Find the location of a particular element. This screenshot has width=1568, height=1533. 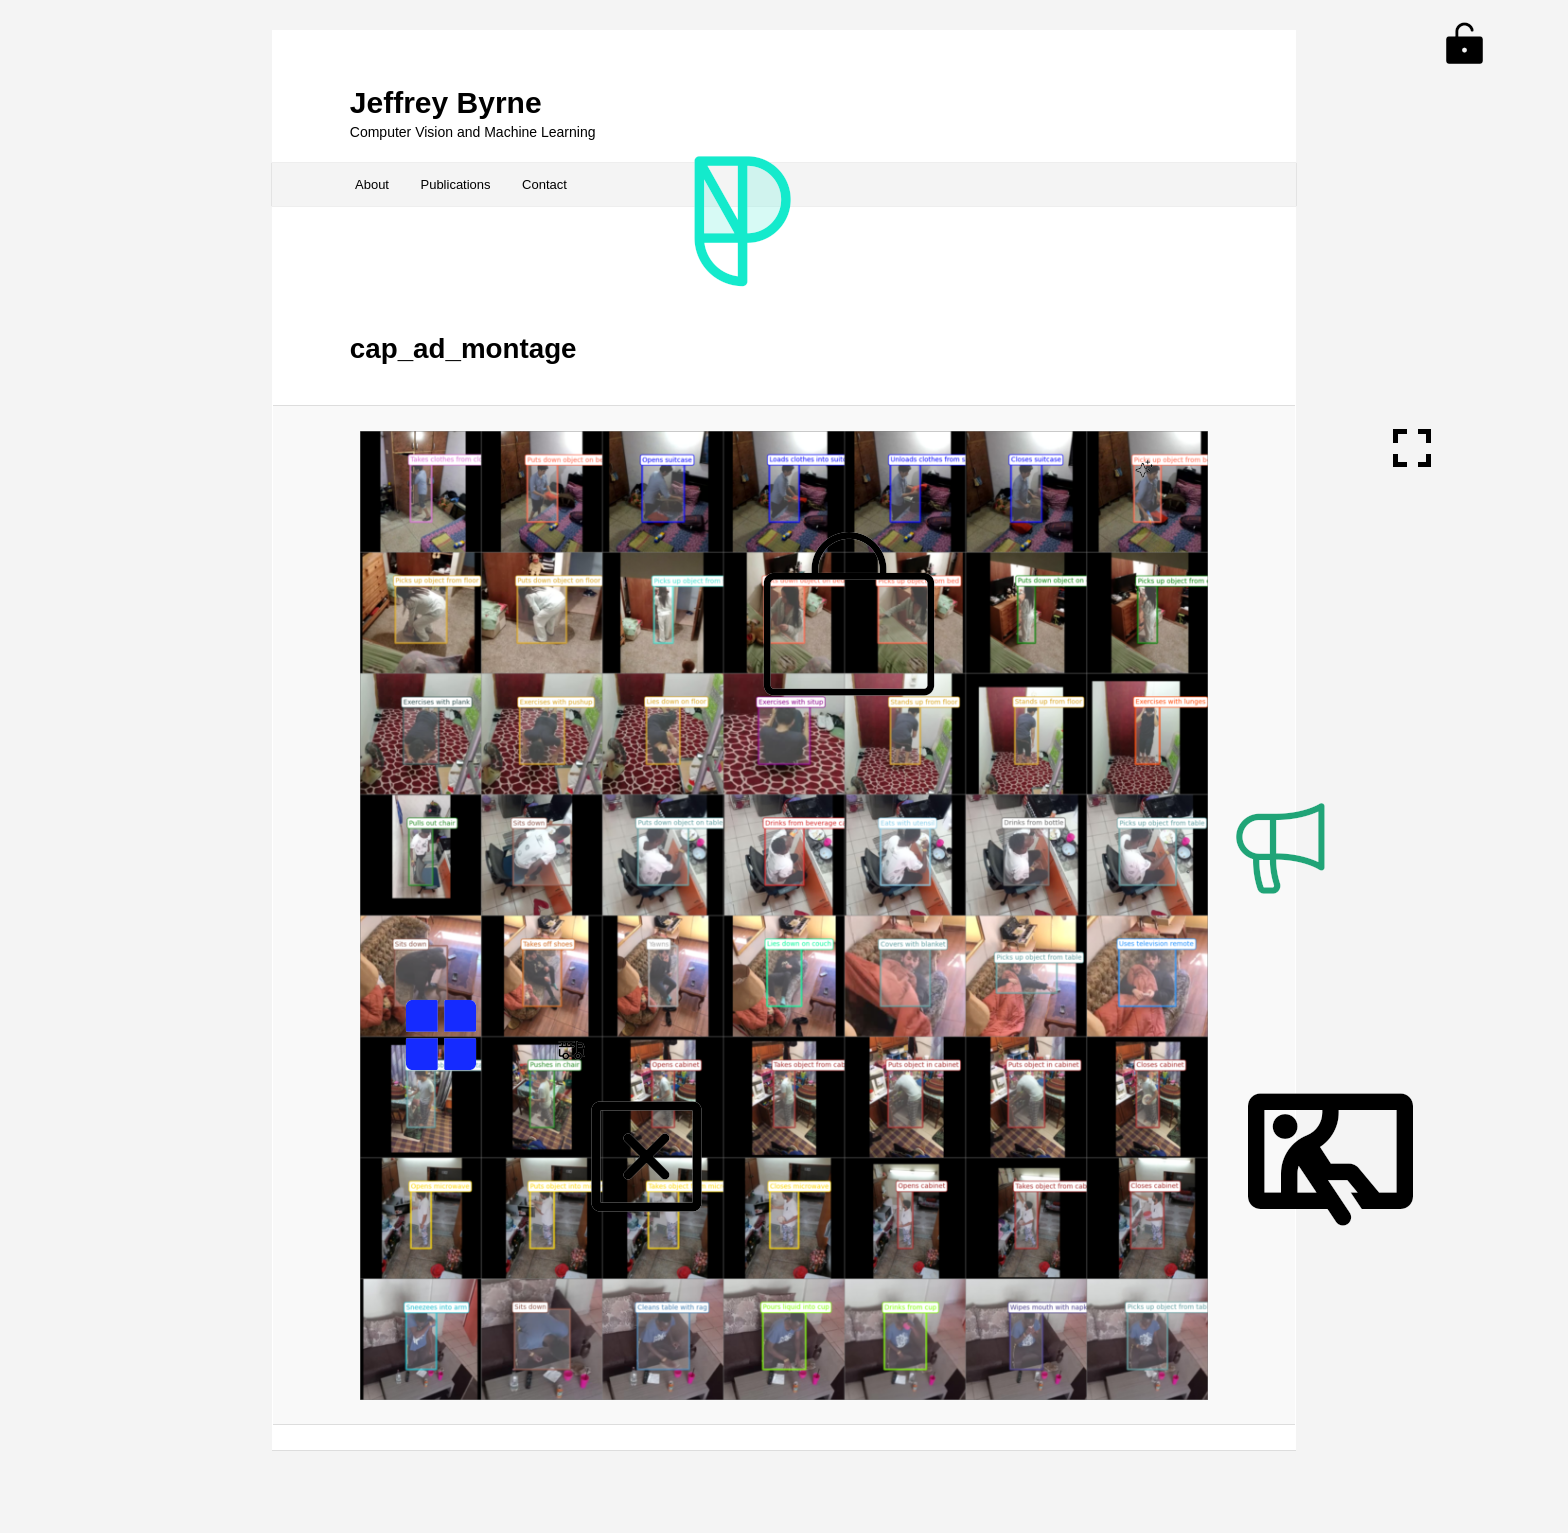

make an announcement is located at coordinates (1282, 849).